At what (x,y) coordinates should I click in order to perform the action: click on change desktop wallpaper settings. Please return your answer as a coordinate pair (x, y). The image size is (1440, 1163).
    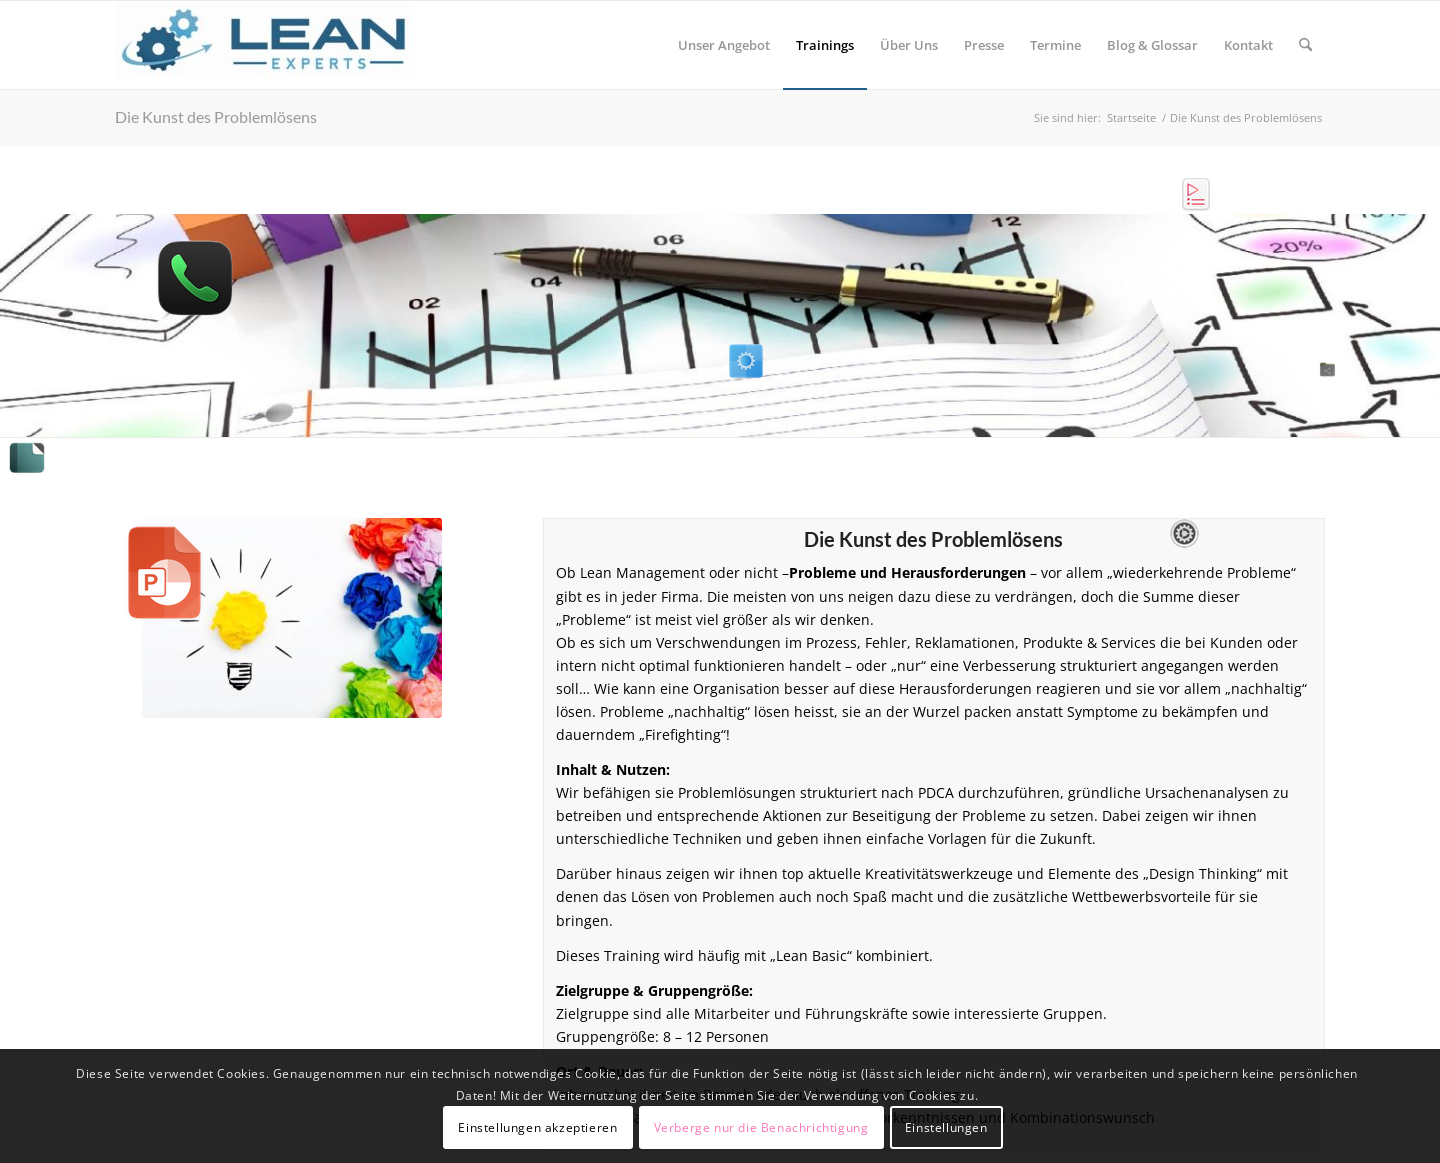
    Looking at the image, I should click on (27, 457).